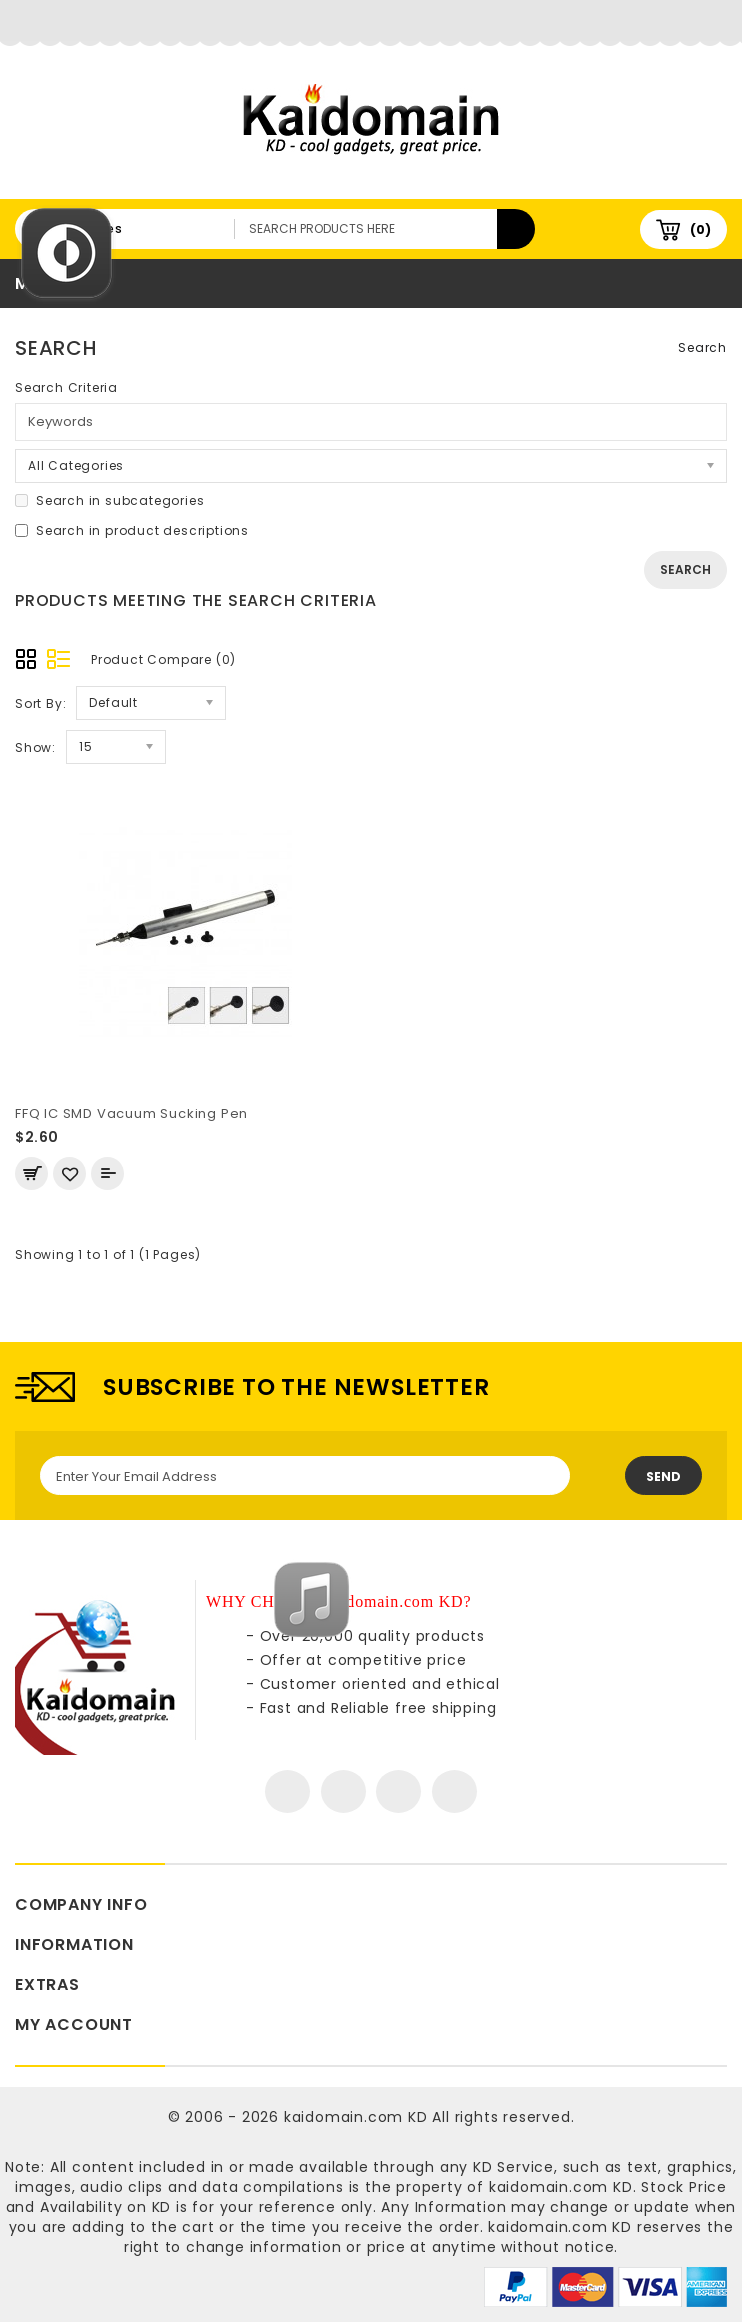  I want to click on open the Music app, so click(311, 1599).